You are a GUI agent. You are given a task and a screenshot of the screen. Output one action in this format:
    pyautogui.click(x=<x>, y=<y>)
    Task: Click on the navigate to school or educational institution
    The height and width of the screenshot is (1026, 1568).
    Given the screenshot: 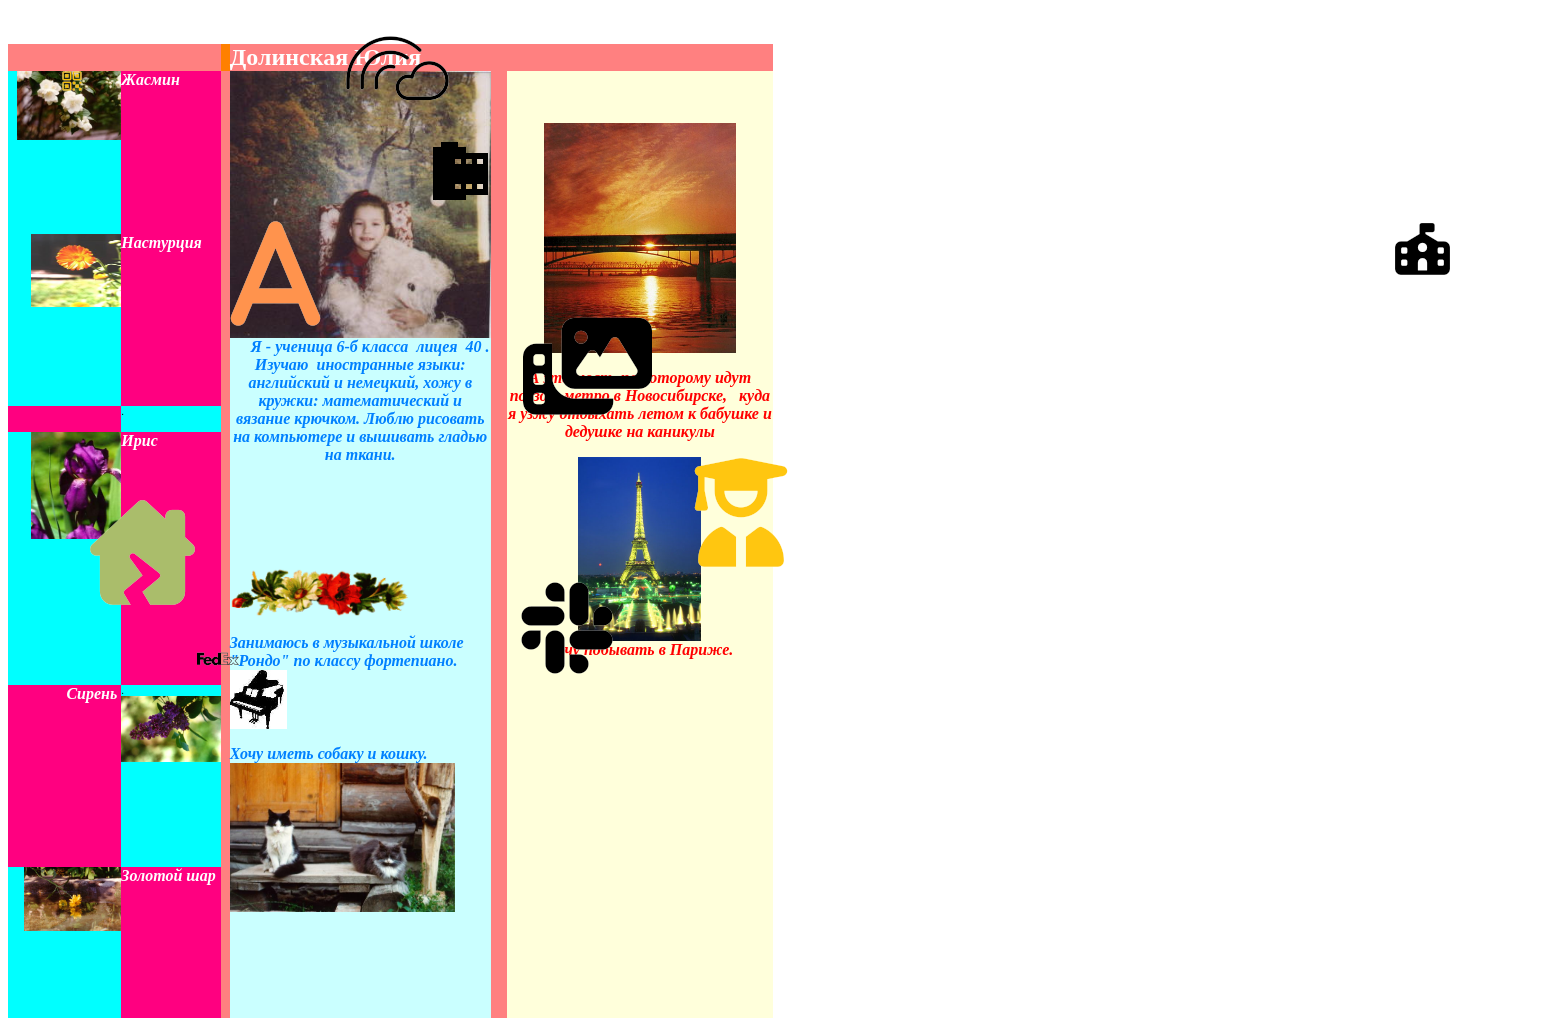 What is the action you would take?
    pyautogui.click(x=1422, y=250)
    